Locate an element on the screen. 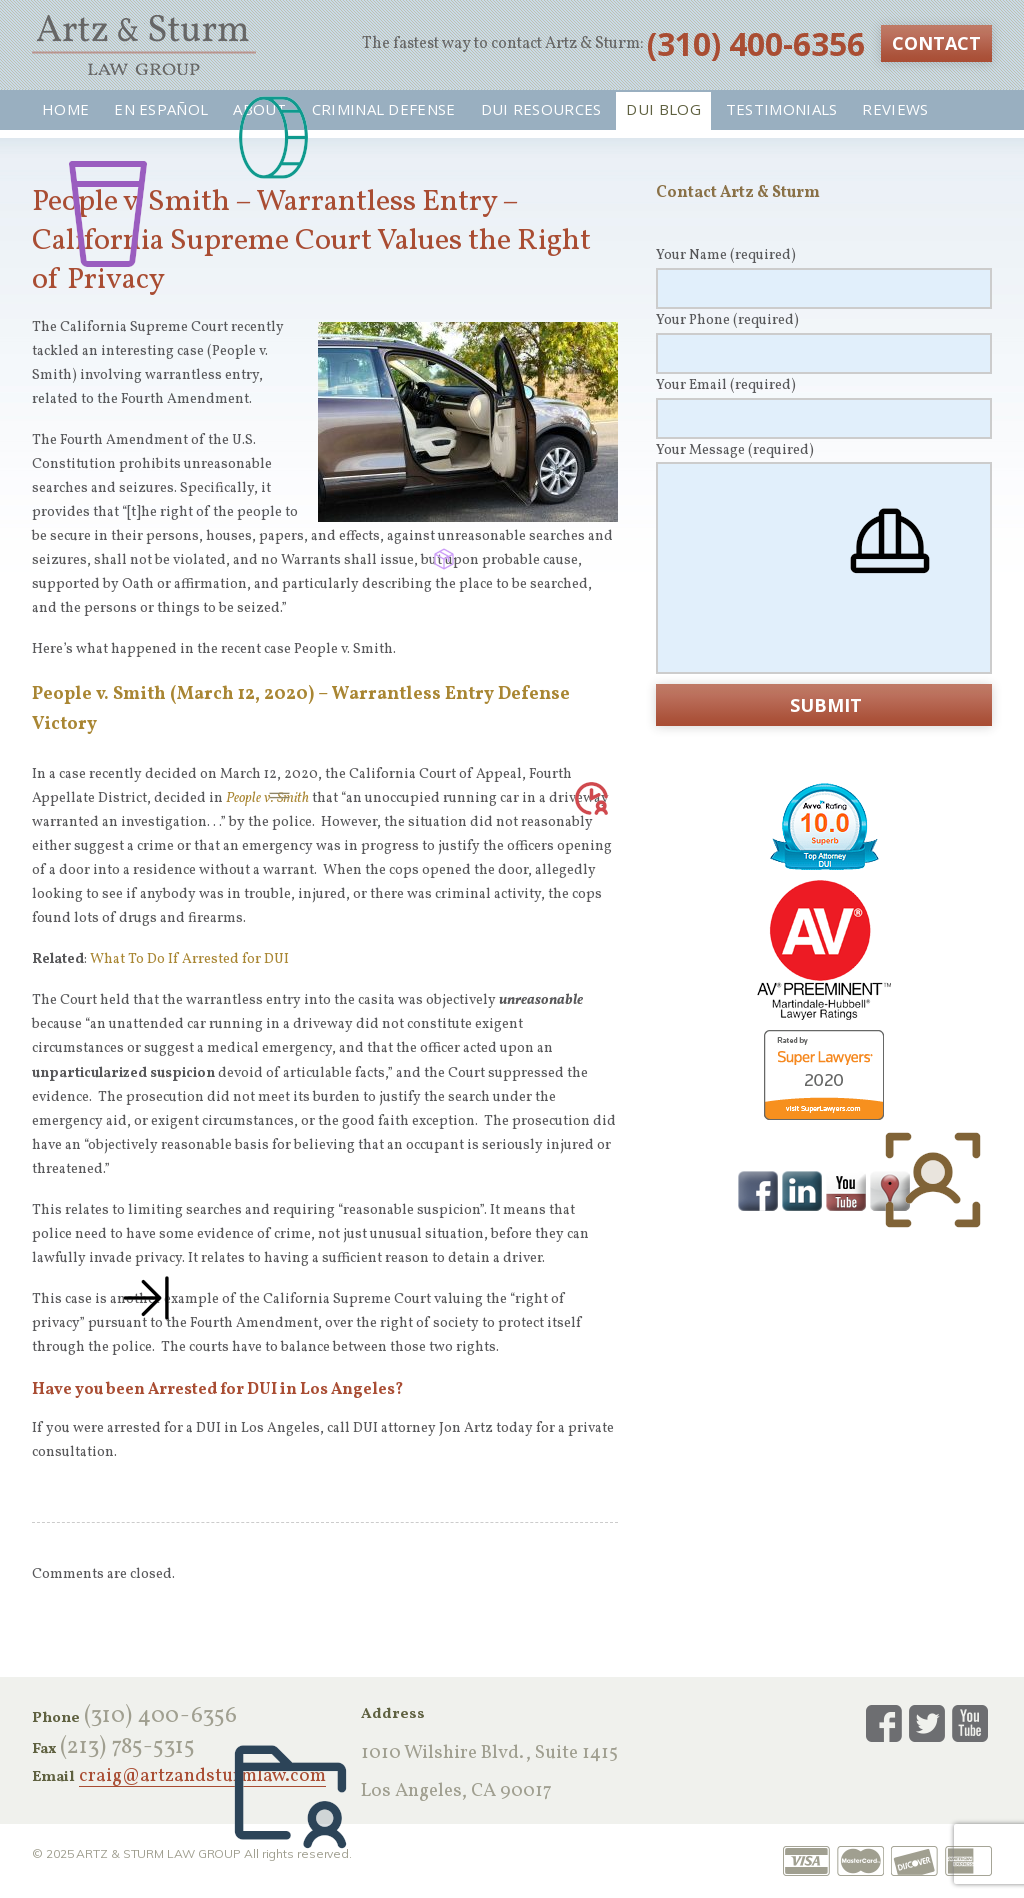  view user's time or activity history is located at coordinates (591, 798).